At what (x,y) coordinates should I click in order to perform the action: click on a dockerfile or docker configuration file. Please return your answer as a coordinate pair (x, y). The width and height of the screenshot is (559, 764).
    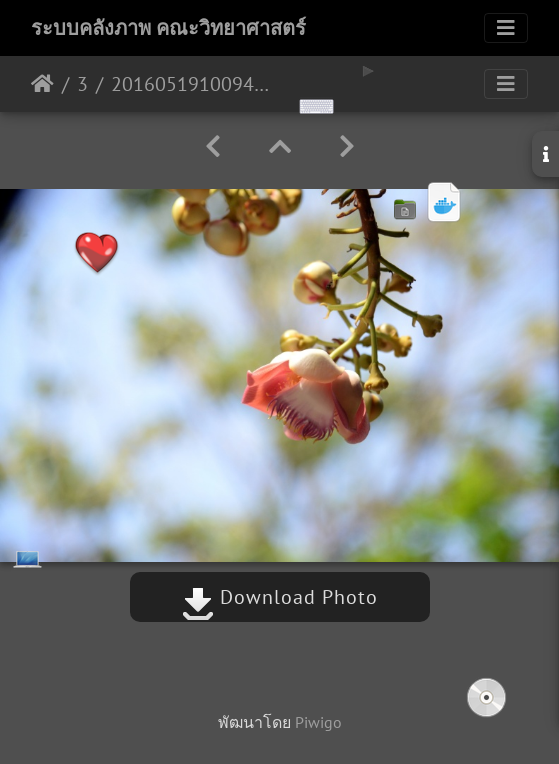
    Looking at the image, I should click on (444, 202).